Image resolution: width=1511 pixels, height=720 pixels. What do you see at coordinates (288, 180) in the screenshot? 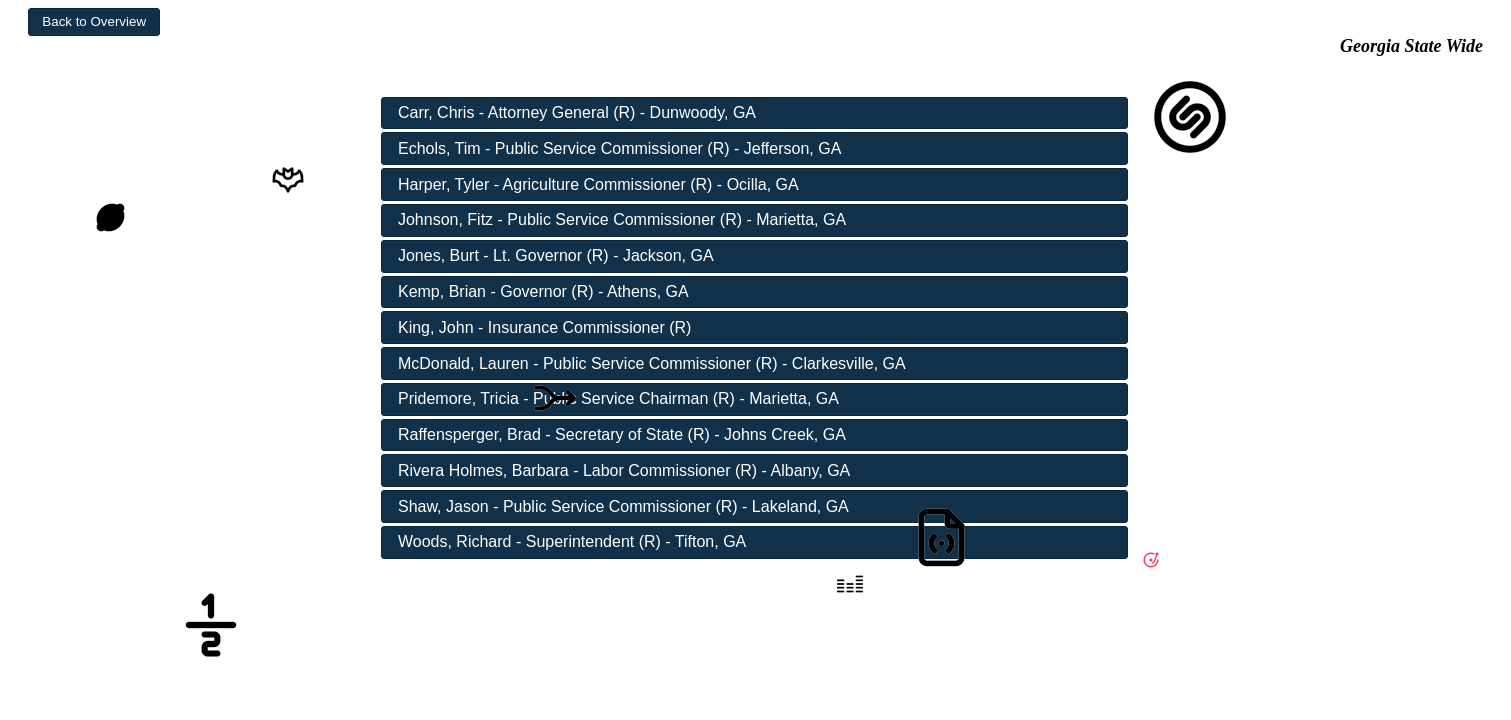
I see `toggle dark mode or night theme` at bounding box center [288, 180].